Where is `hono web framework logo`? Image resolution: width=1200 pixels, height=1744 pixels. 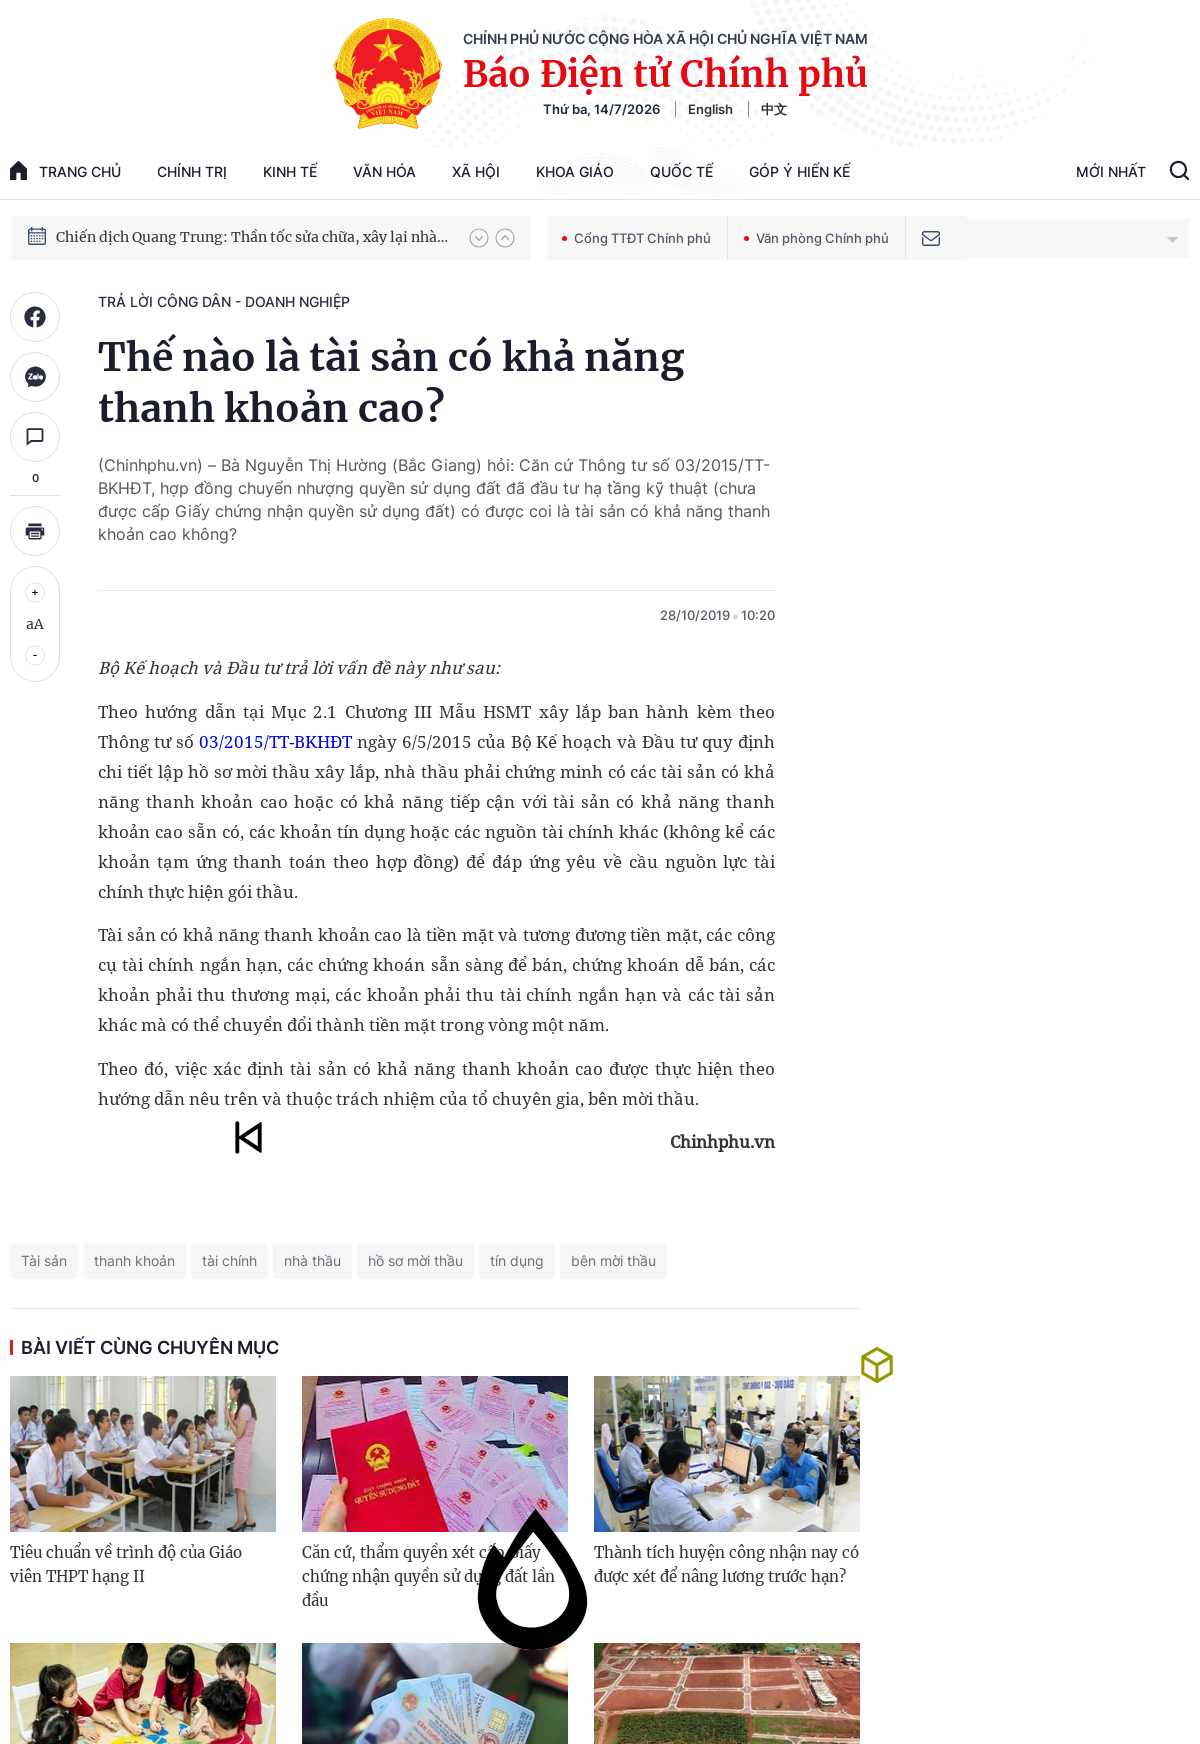
hono web framework logo is located at coordinates (532, 1579).